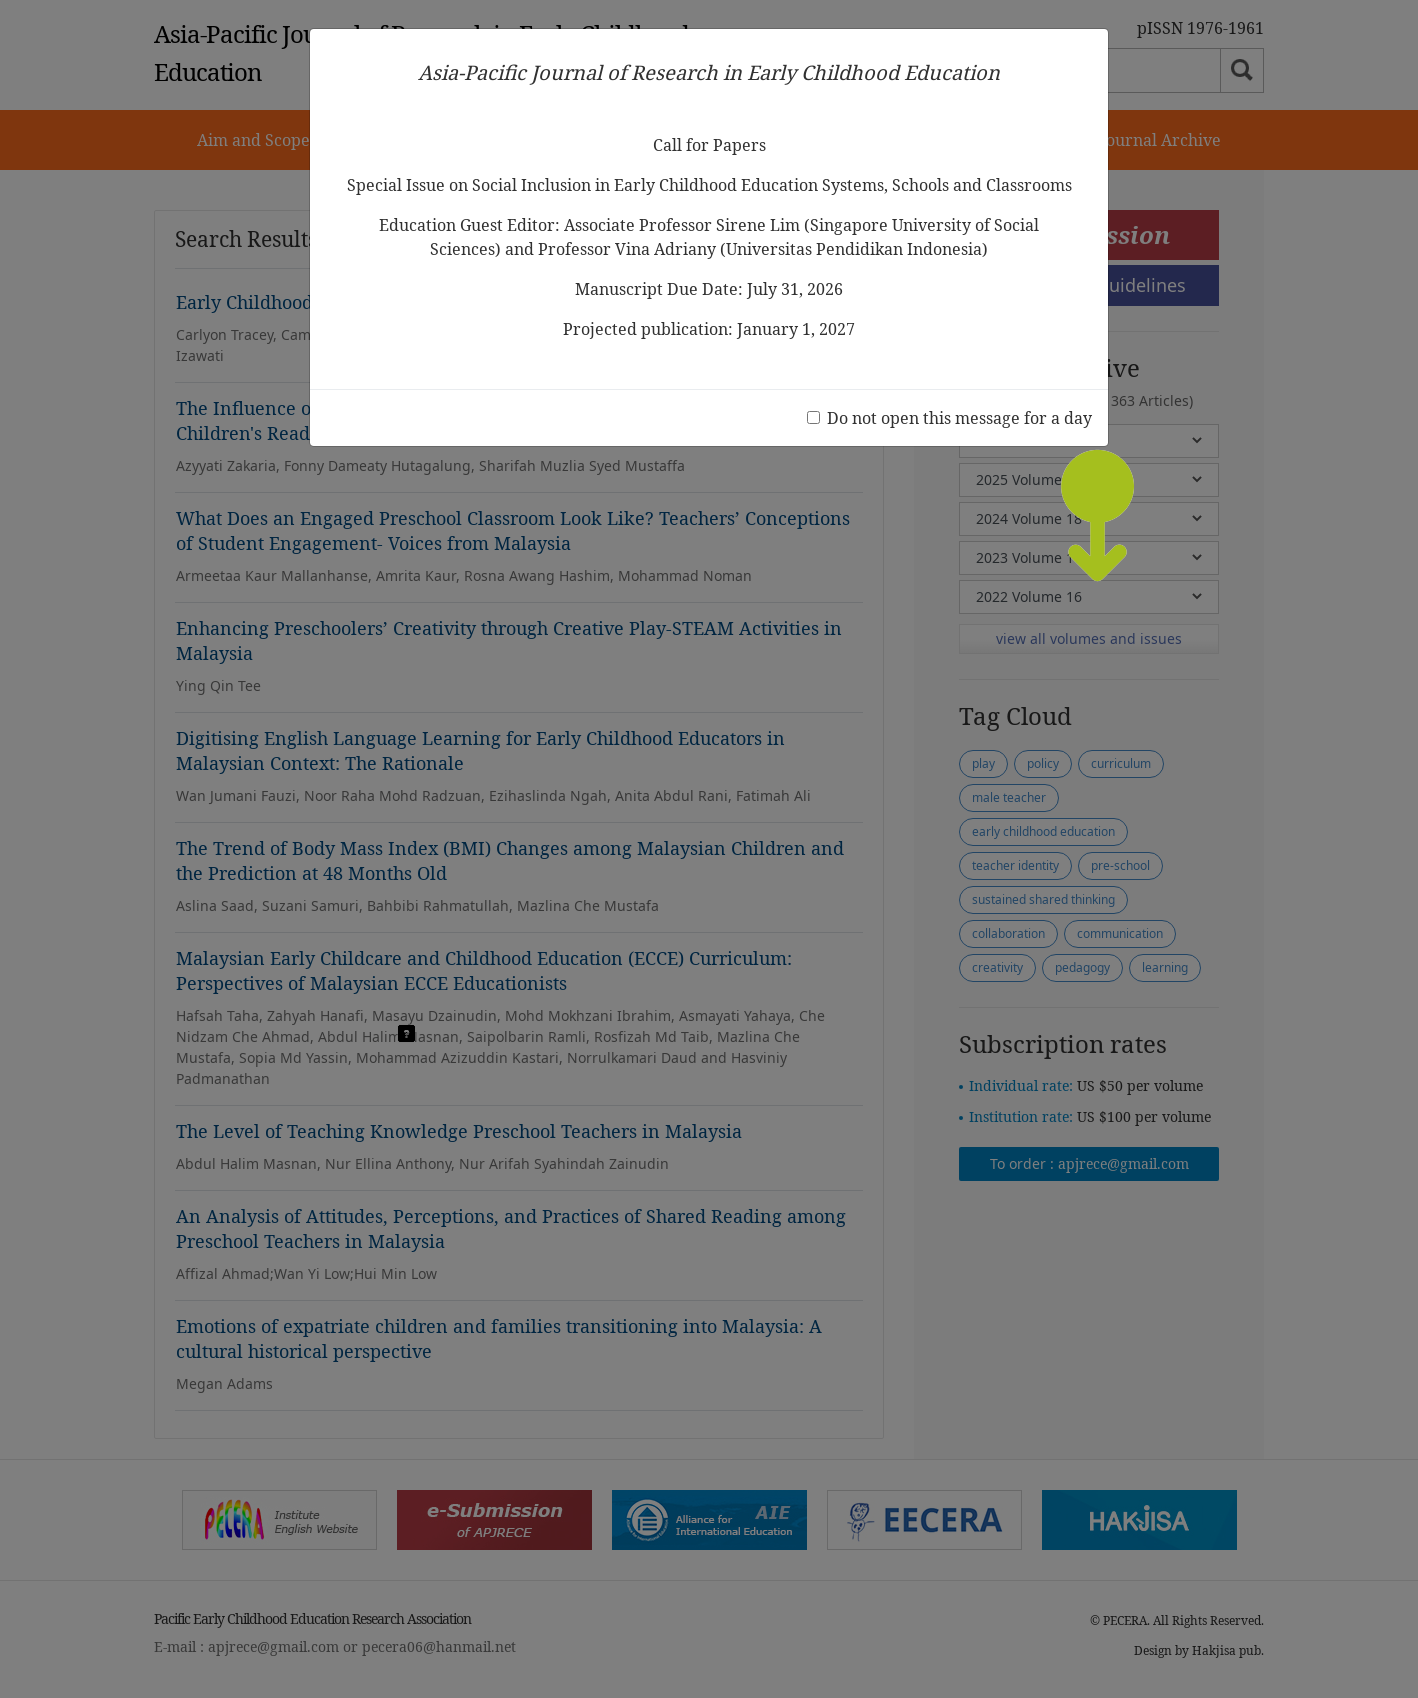 This screenshot has height=1698, width=1418. Describe the element at coordinates (1097, 515) in the screenshot. I see `swipe down to refresh or load content` at that location.